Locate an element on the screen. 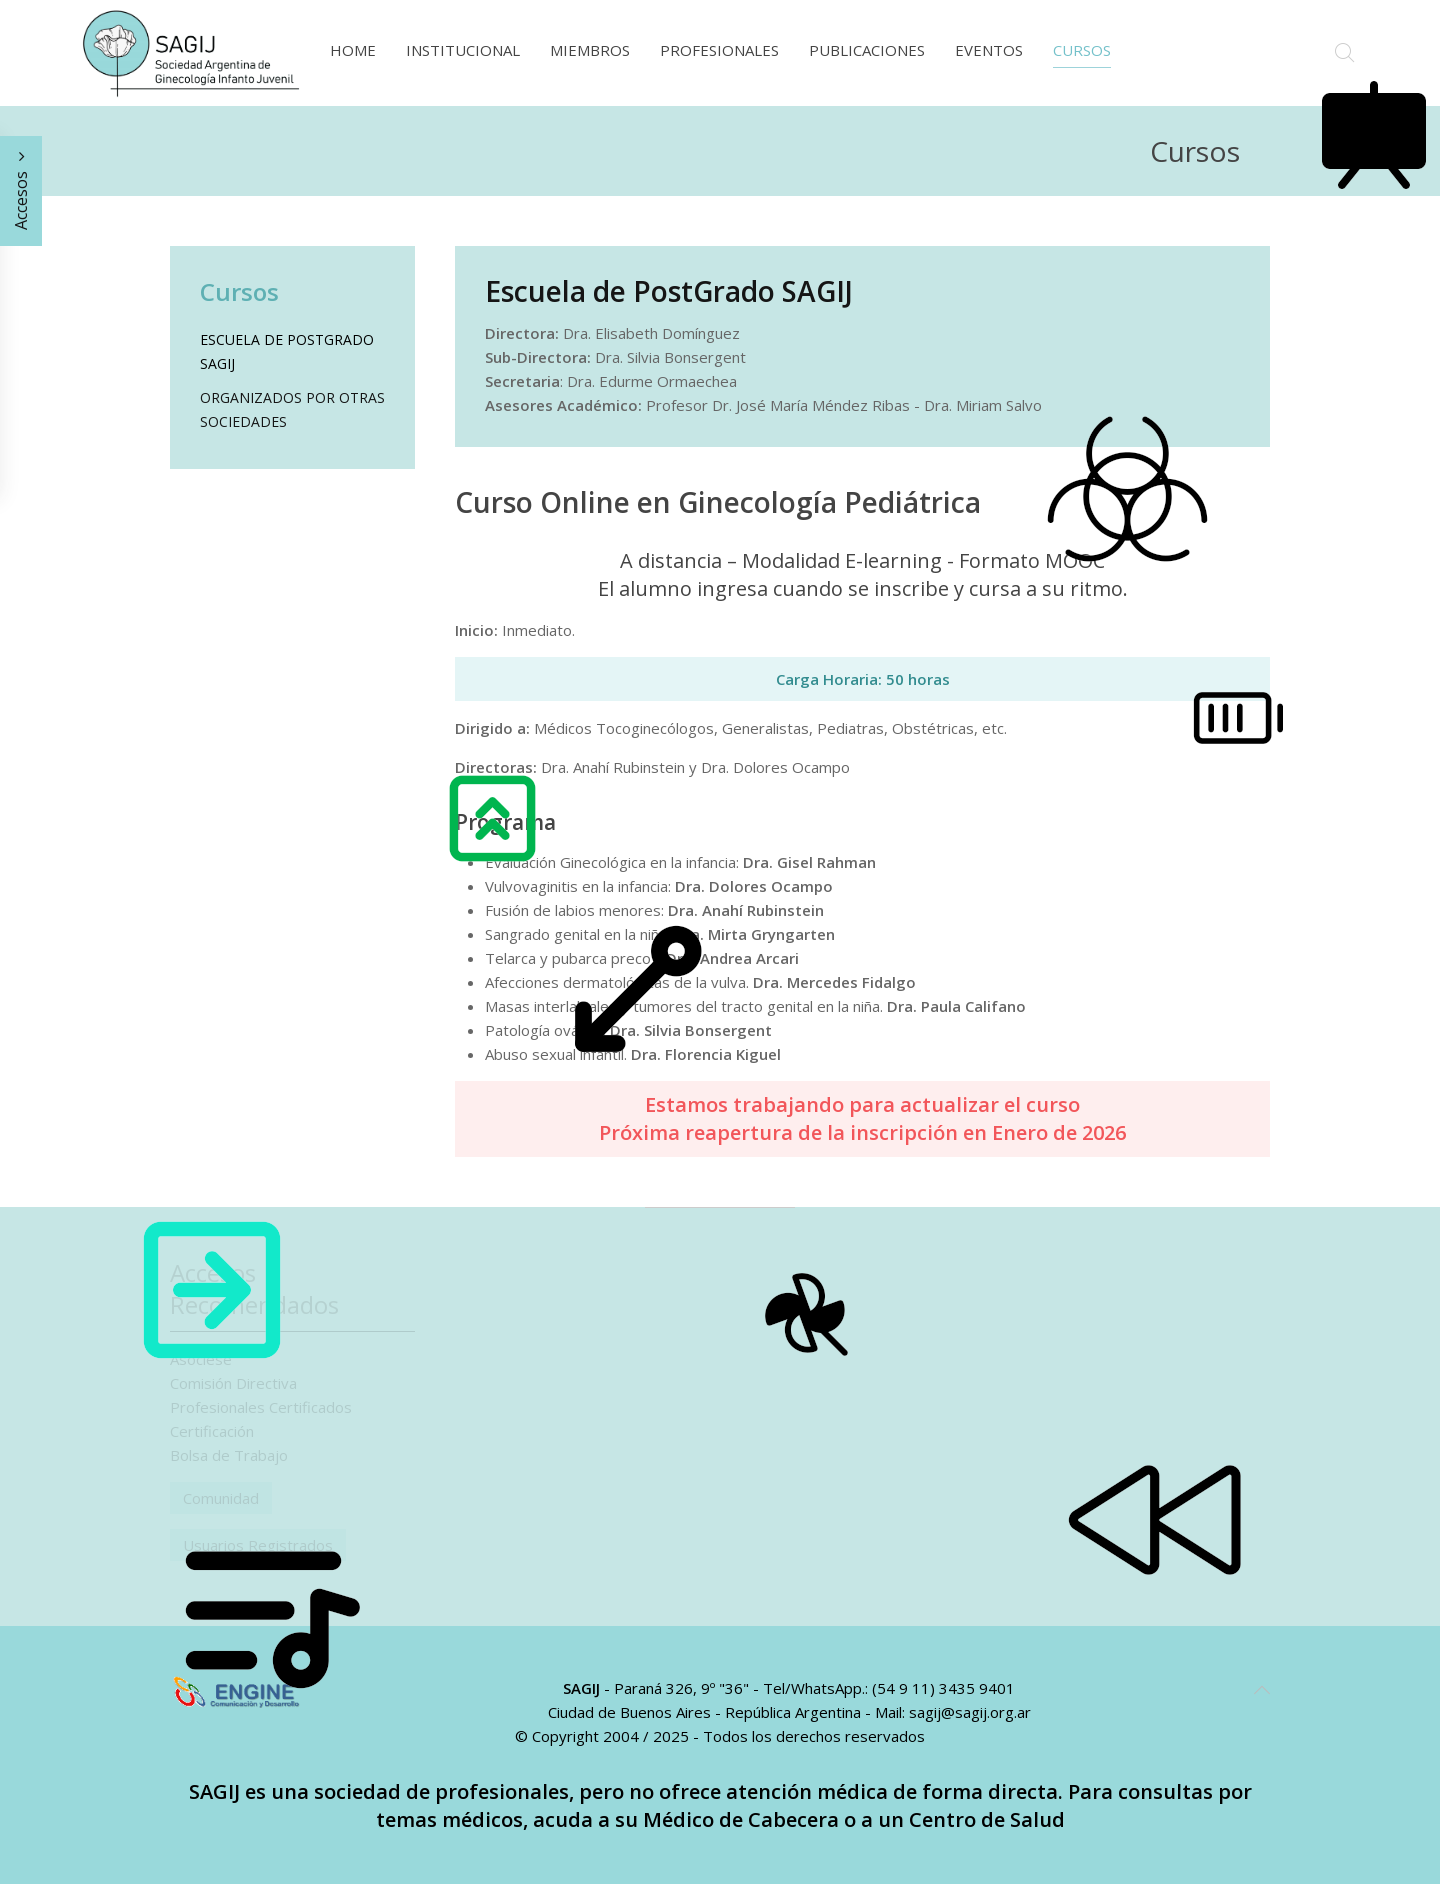 This screenshot has height=1884, width=1440. indicates high battery level is located at coordinates (1237, 718).